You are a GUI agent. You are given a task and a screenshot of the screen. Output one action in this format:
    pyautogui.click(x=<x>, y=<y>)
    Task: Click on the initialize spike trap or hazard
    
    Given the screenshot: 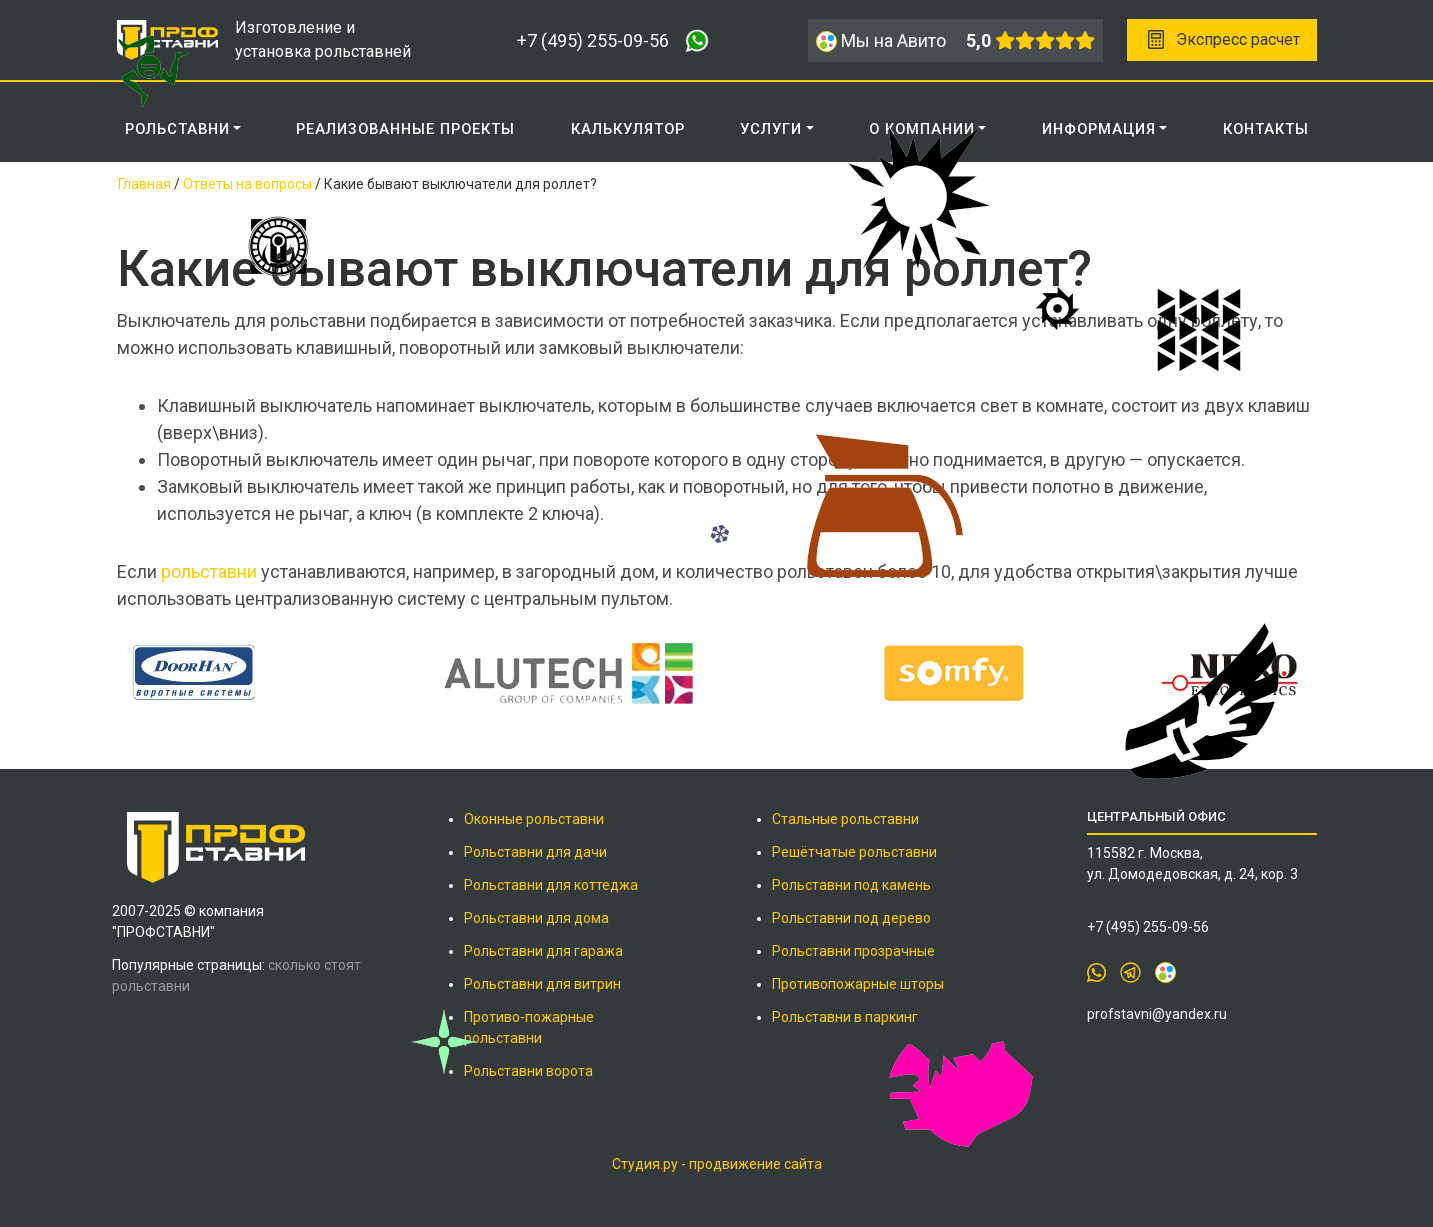 What is the action you would take?
    pyautogui.click(x=444, y=1042)
    